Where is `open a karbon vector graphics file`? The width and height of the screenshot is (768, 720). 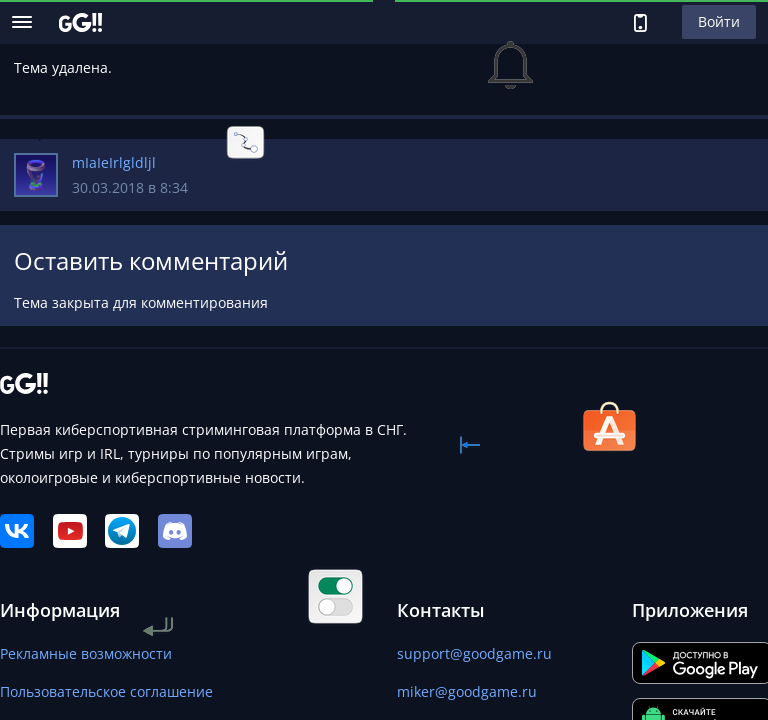
open a karbon vector graphics file is located at coordinates (245, 141).